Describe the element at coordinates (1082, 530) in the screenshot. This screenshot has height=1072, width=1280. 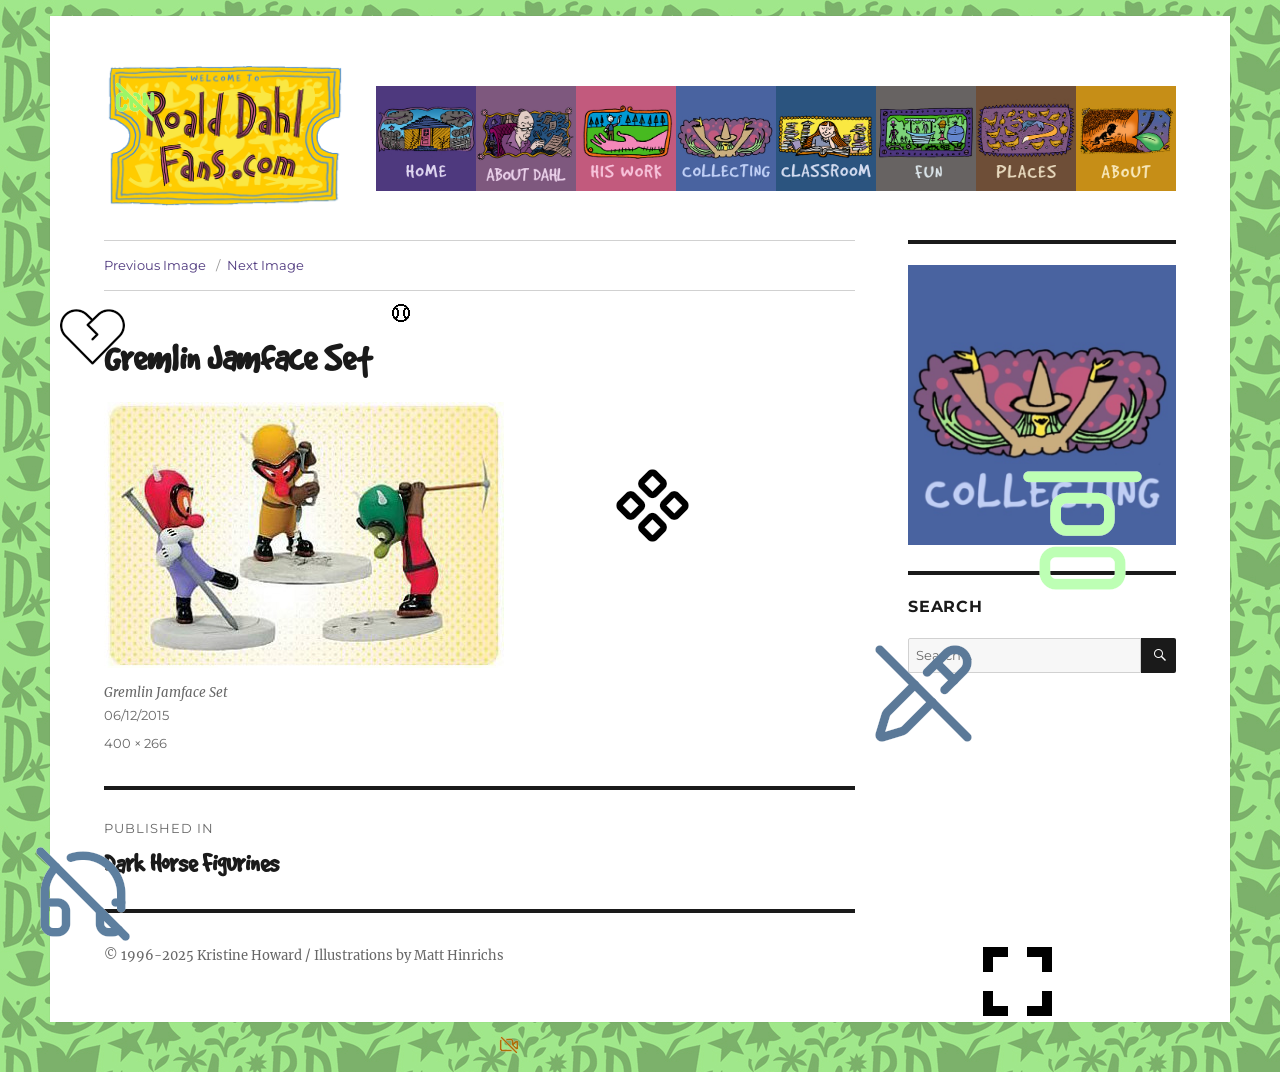
I see `align items to the top of the container` at that location.